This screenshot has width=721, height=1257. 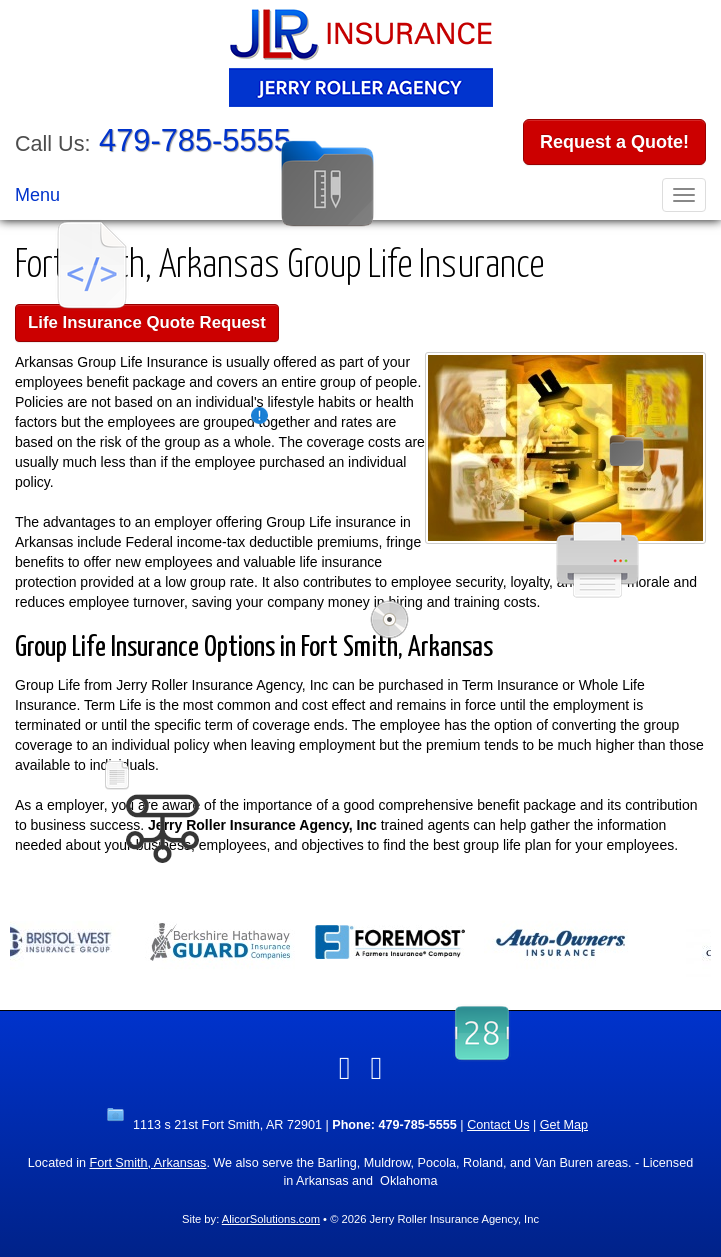 What do you see at coordinates (92, 265) in the screenshot?
I see `indicates an HTML or web page file` at bounding box center [92, 265].